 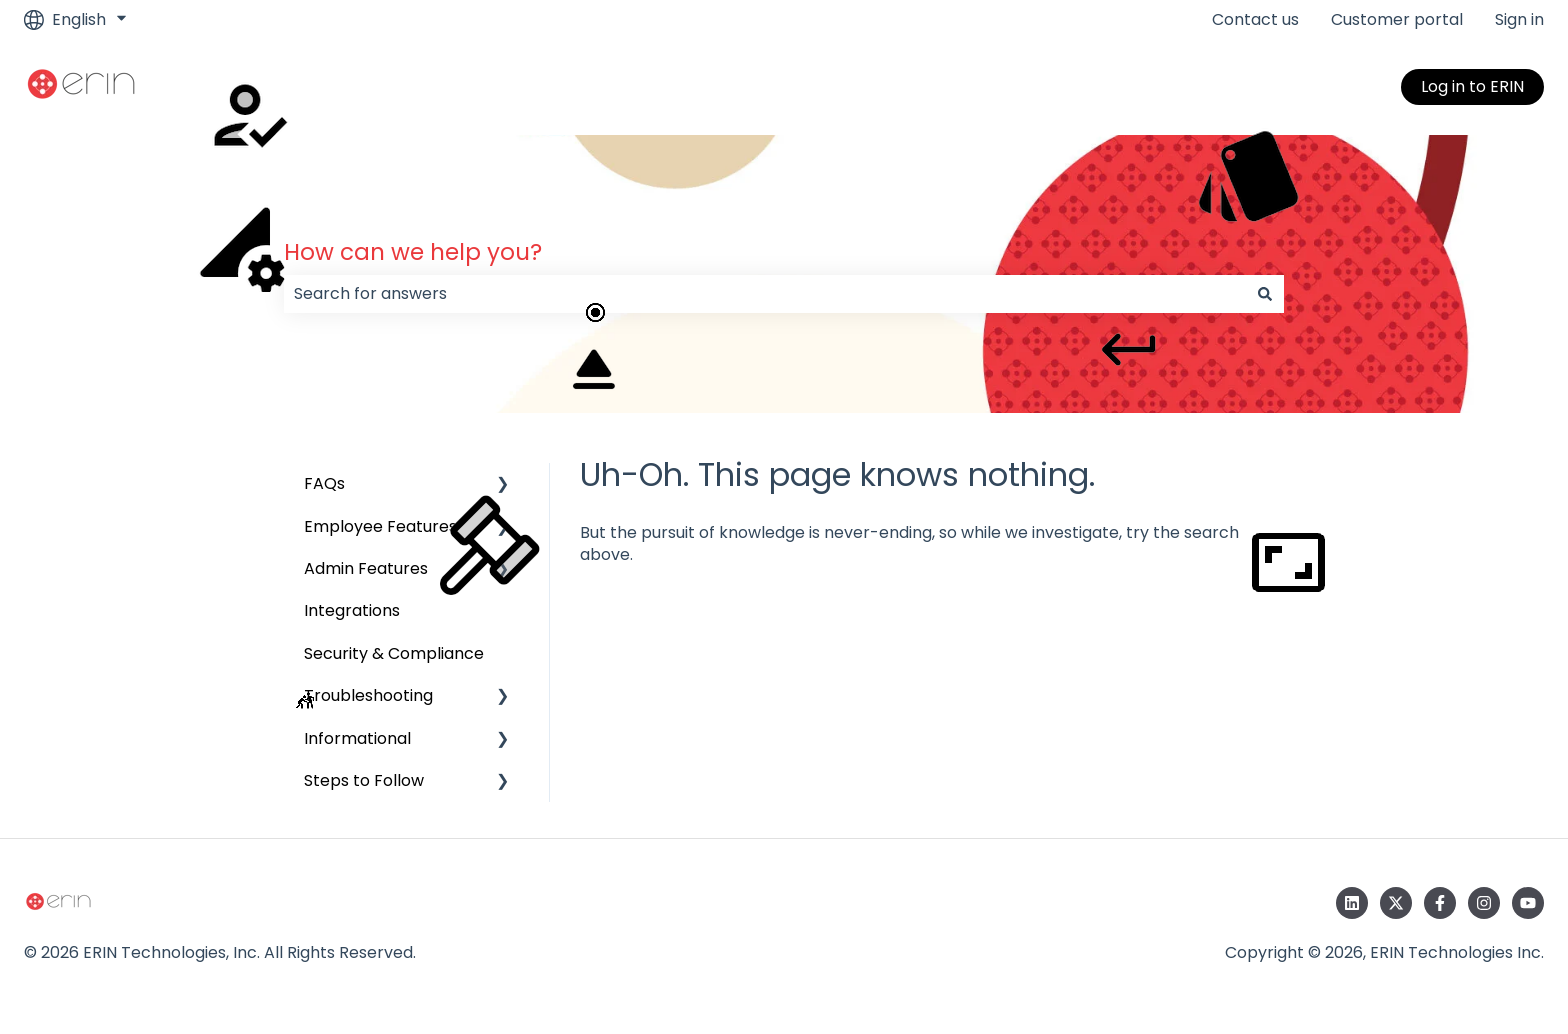 I want to click on user registration completed successfully, so click(x=249, y=115).